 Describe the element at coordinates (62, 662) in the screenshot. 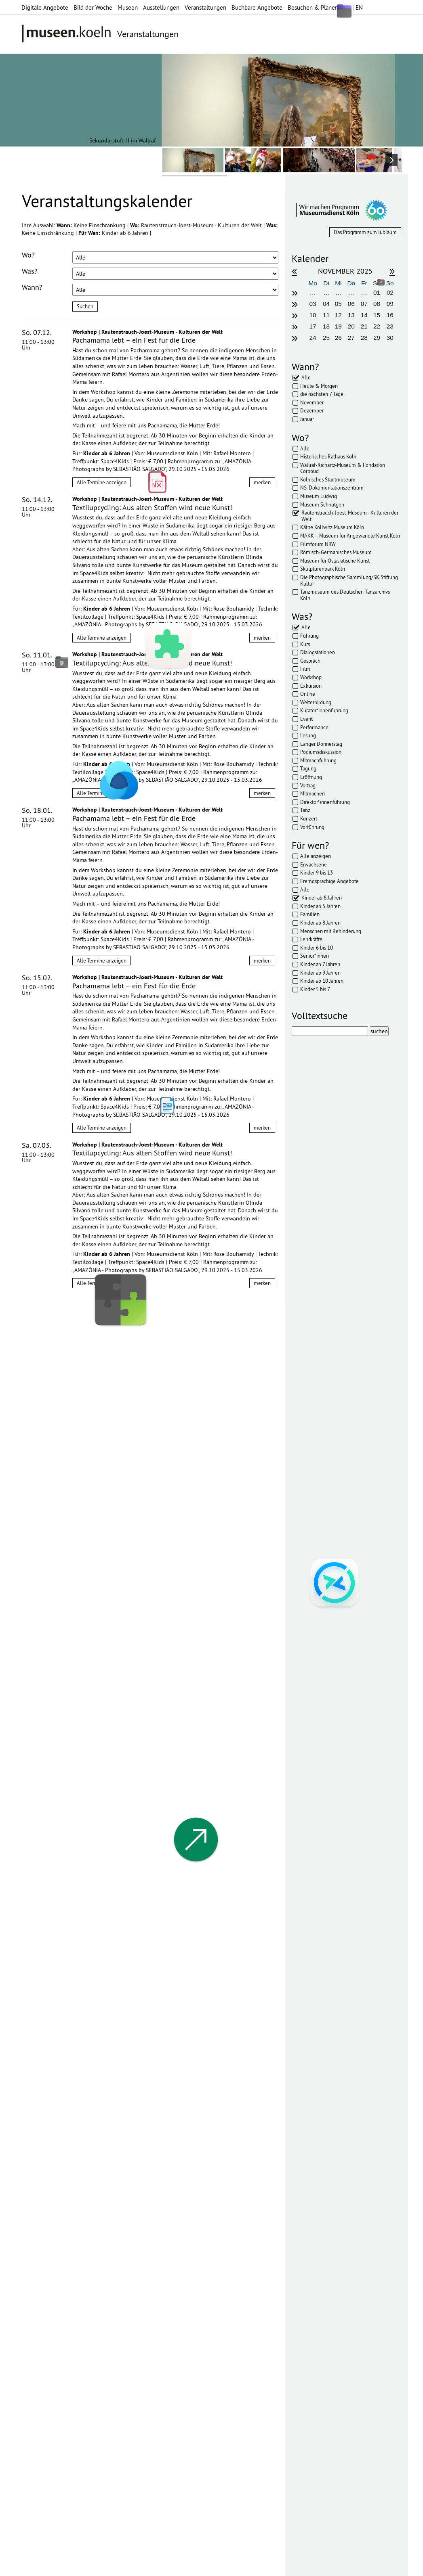

I see `open templates folder` at that location.